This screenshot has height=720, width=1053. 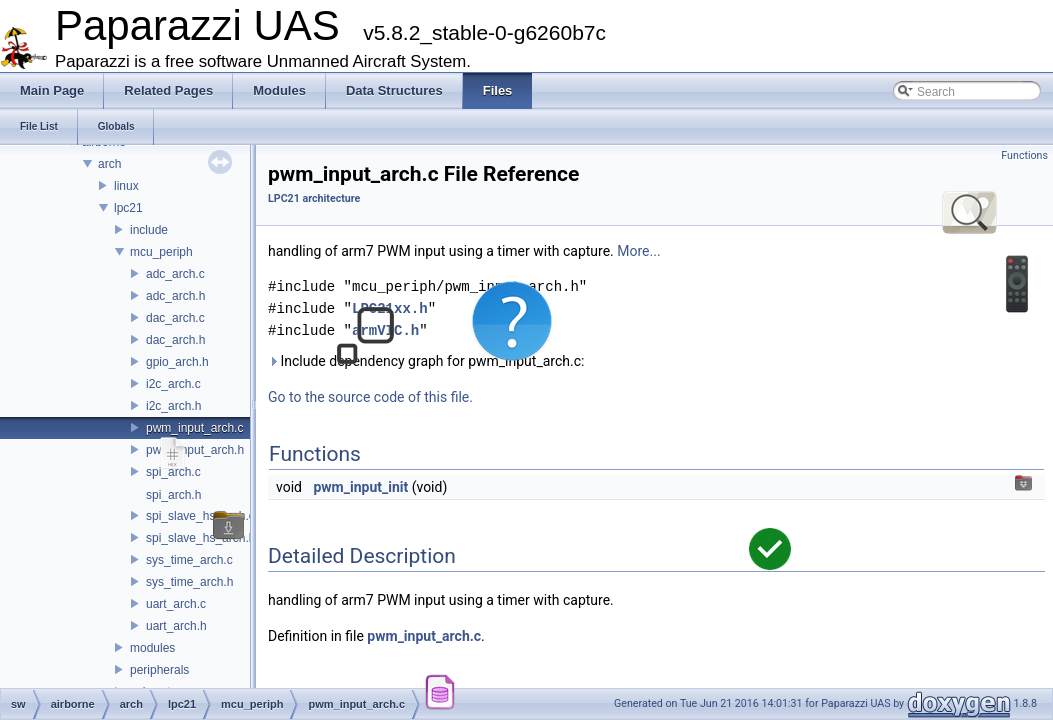 What do you see at coordinates (172, 453) in the screenshot?
I see `open a hexadecimal data file` at bounding box center [172, 453].